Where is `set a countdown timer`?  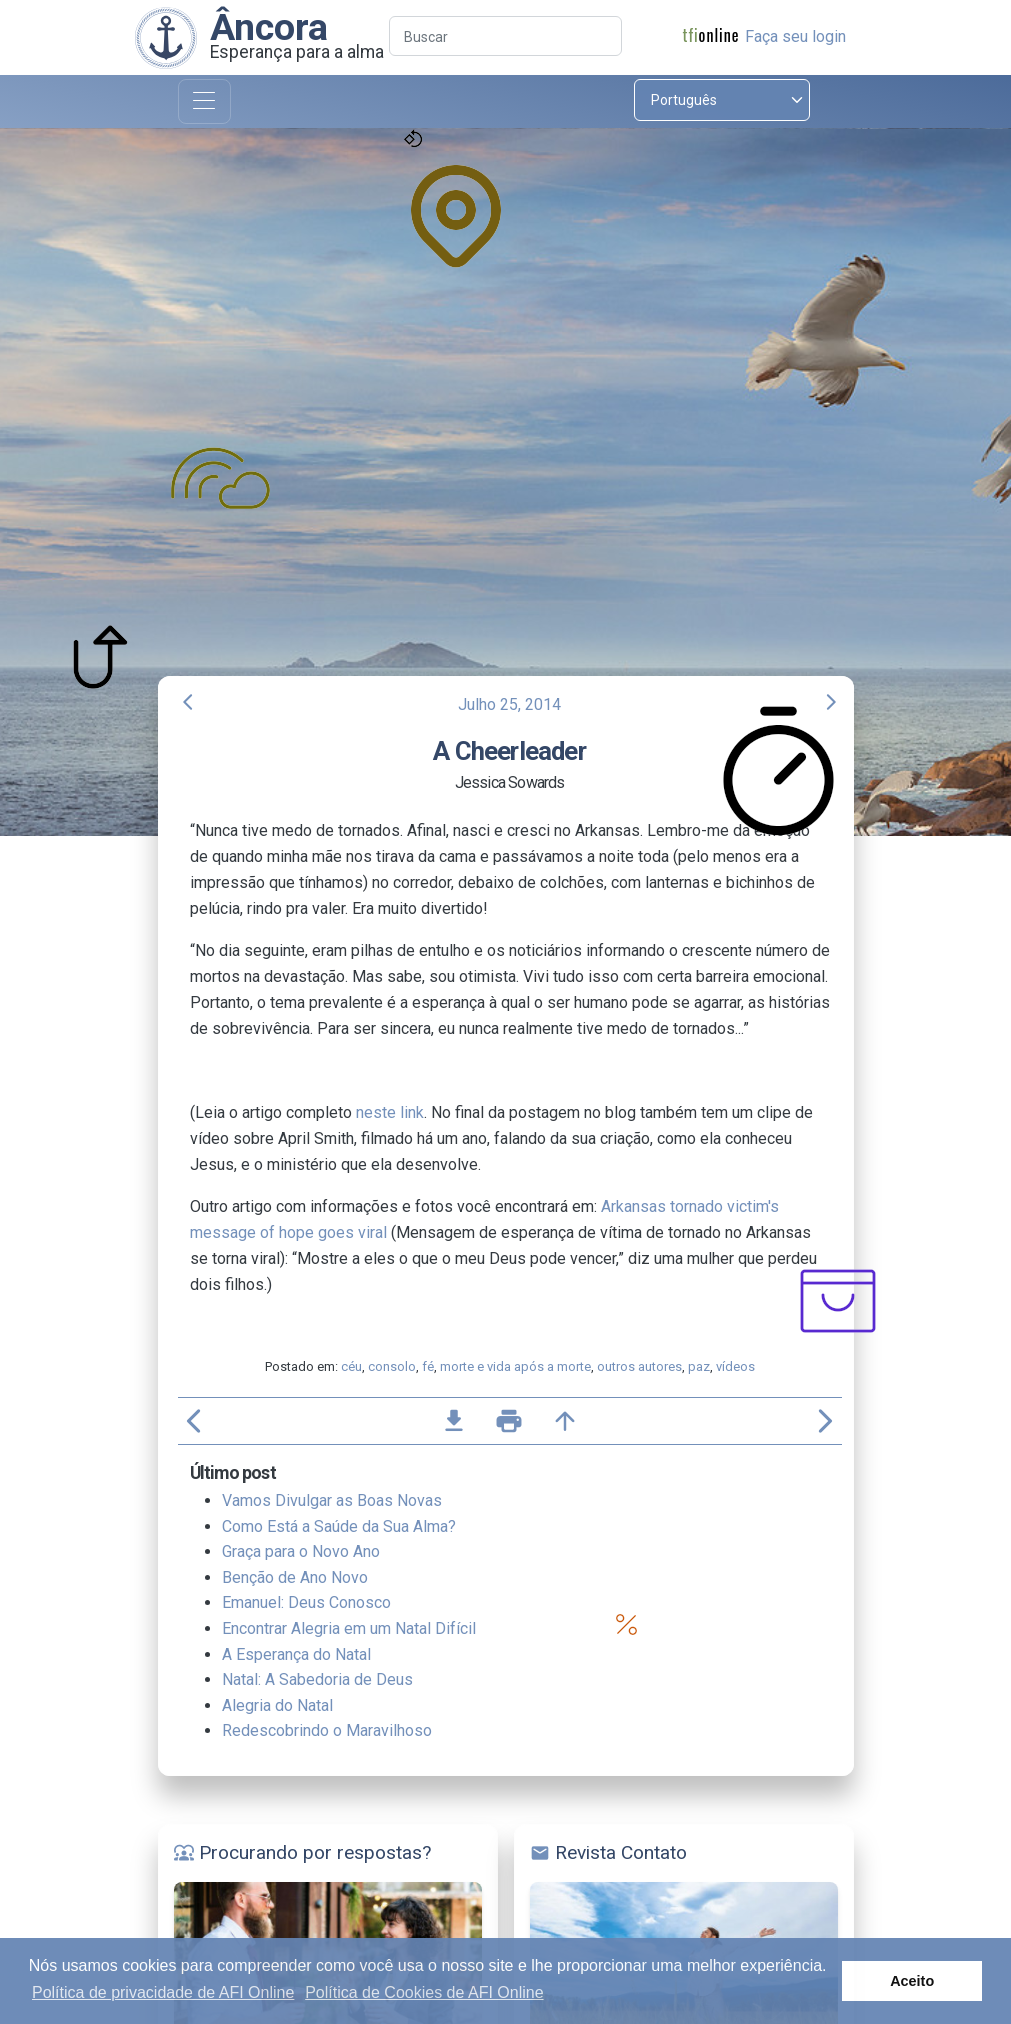
set a countdown timer is located at coordinates (778, 775).